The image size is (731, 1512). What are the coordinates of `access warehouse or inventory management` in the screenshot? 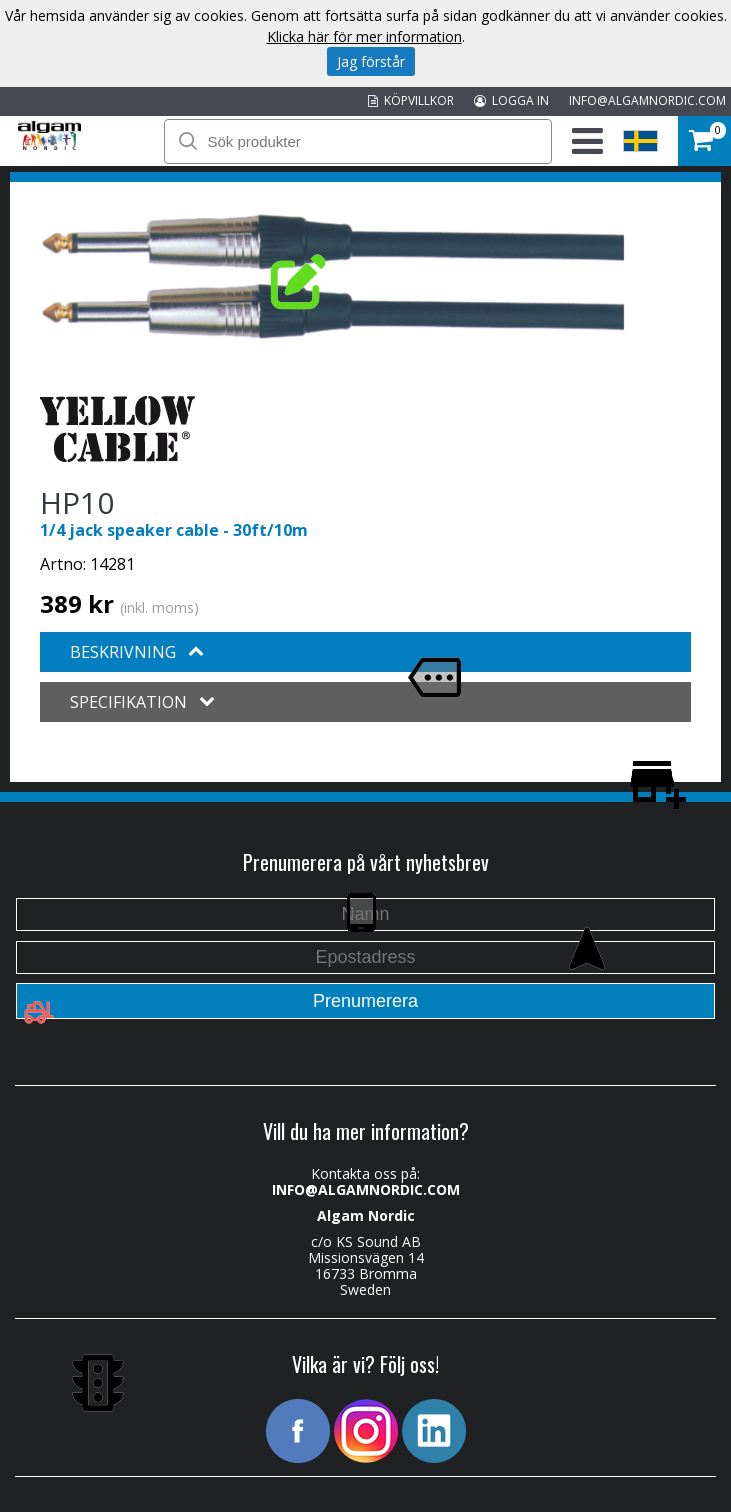 It's located at (38, 1012).